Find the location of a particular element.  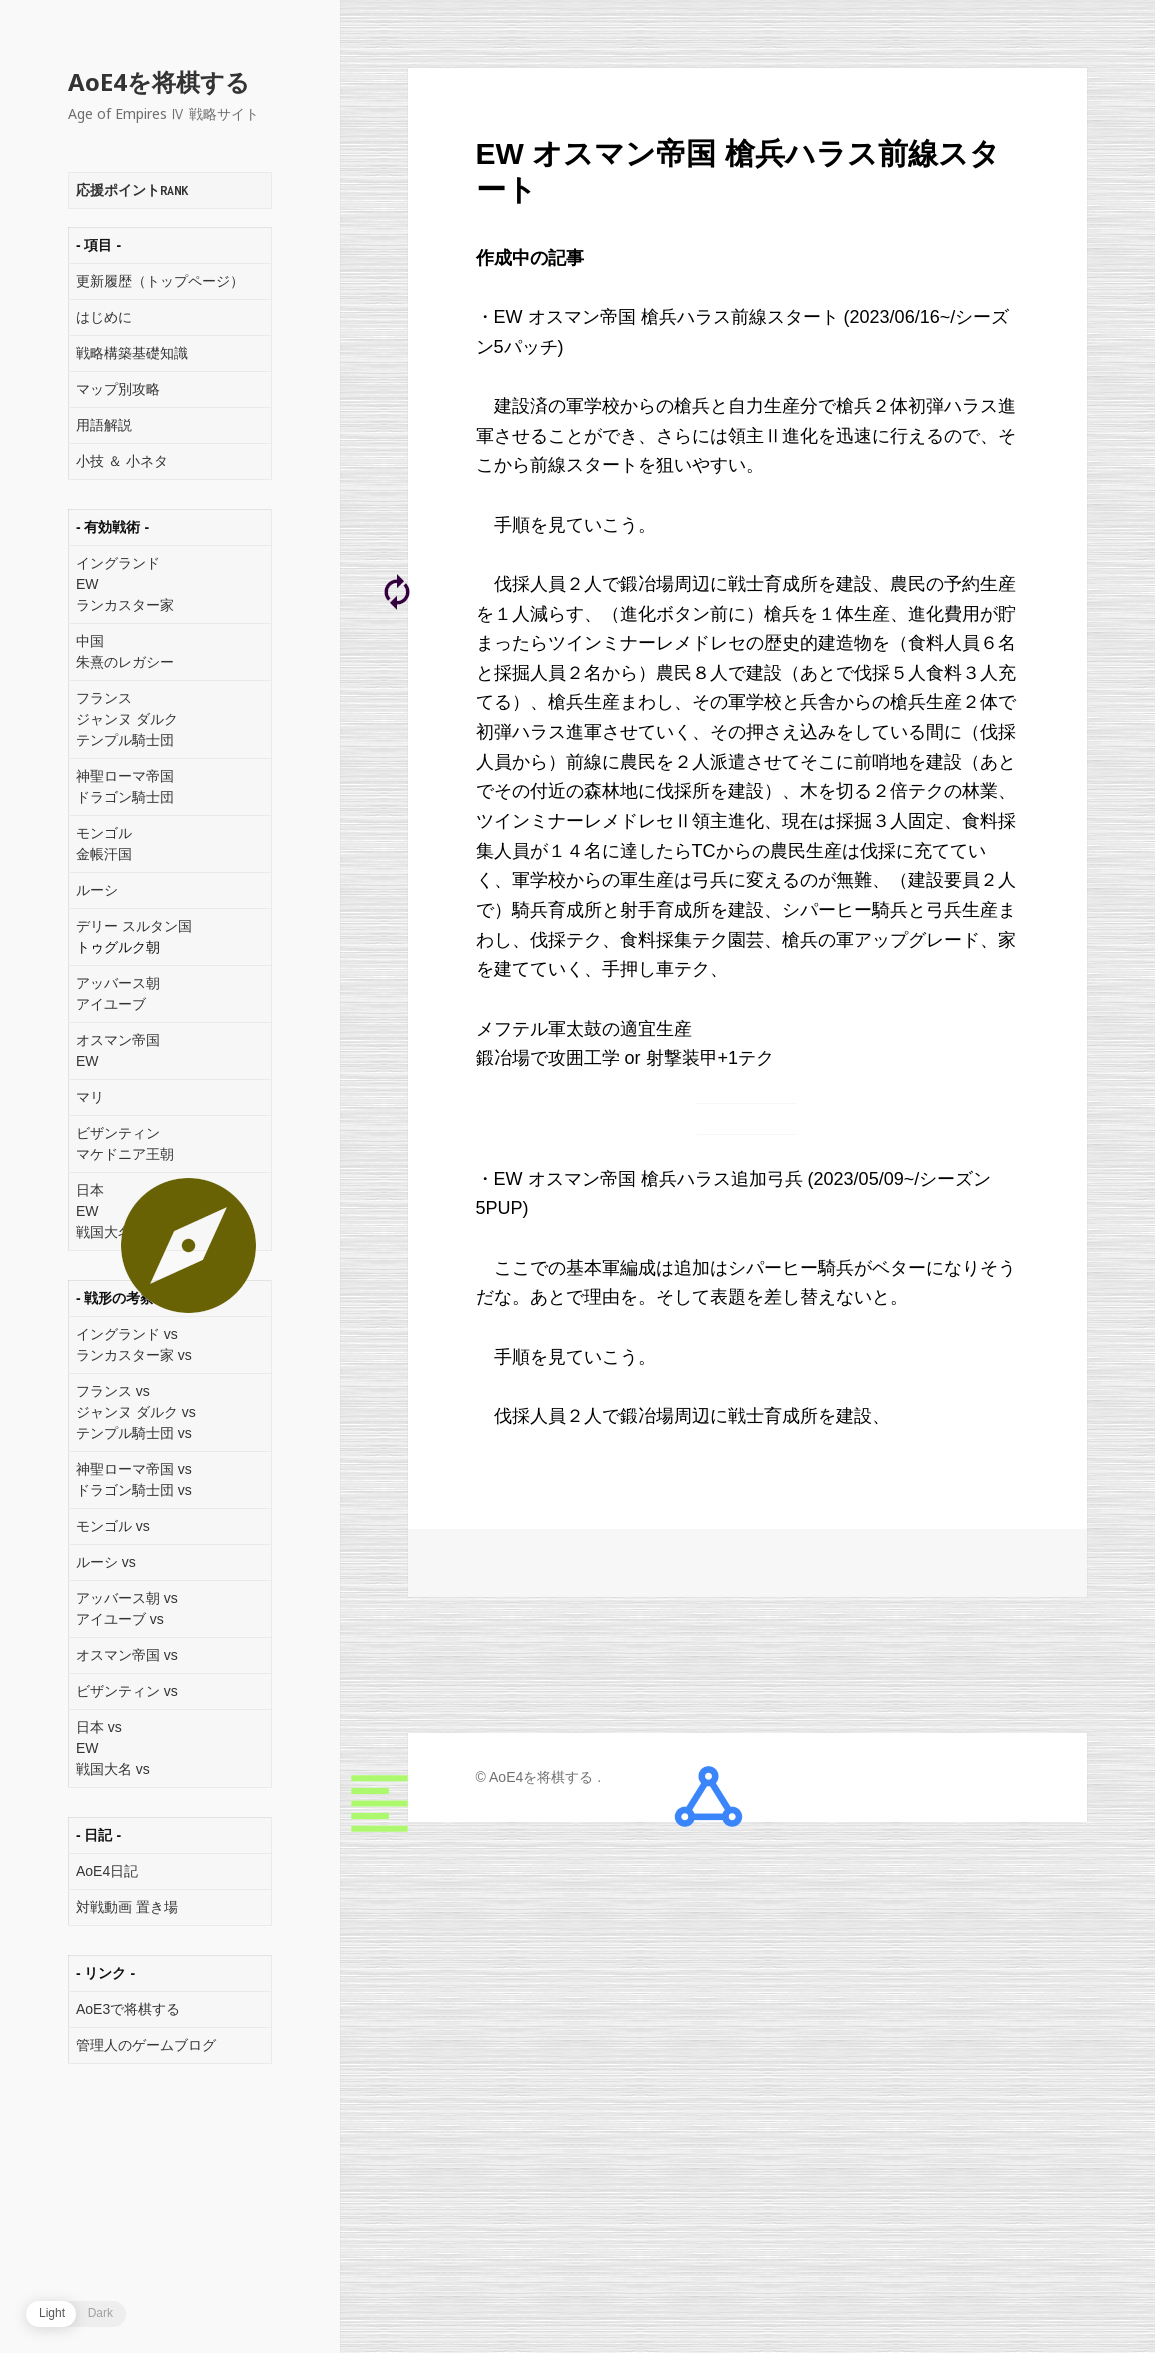

view ring network topology is located at coordinates (708, 1796).